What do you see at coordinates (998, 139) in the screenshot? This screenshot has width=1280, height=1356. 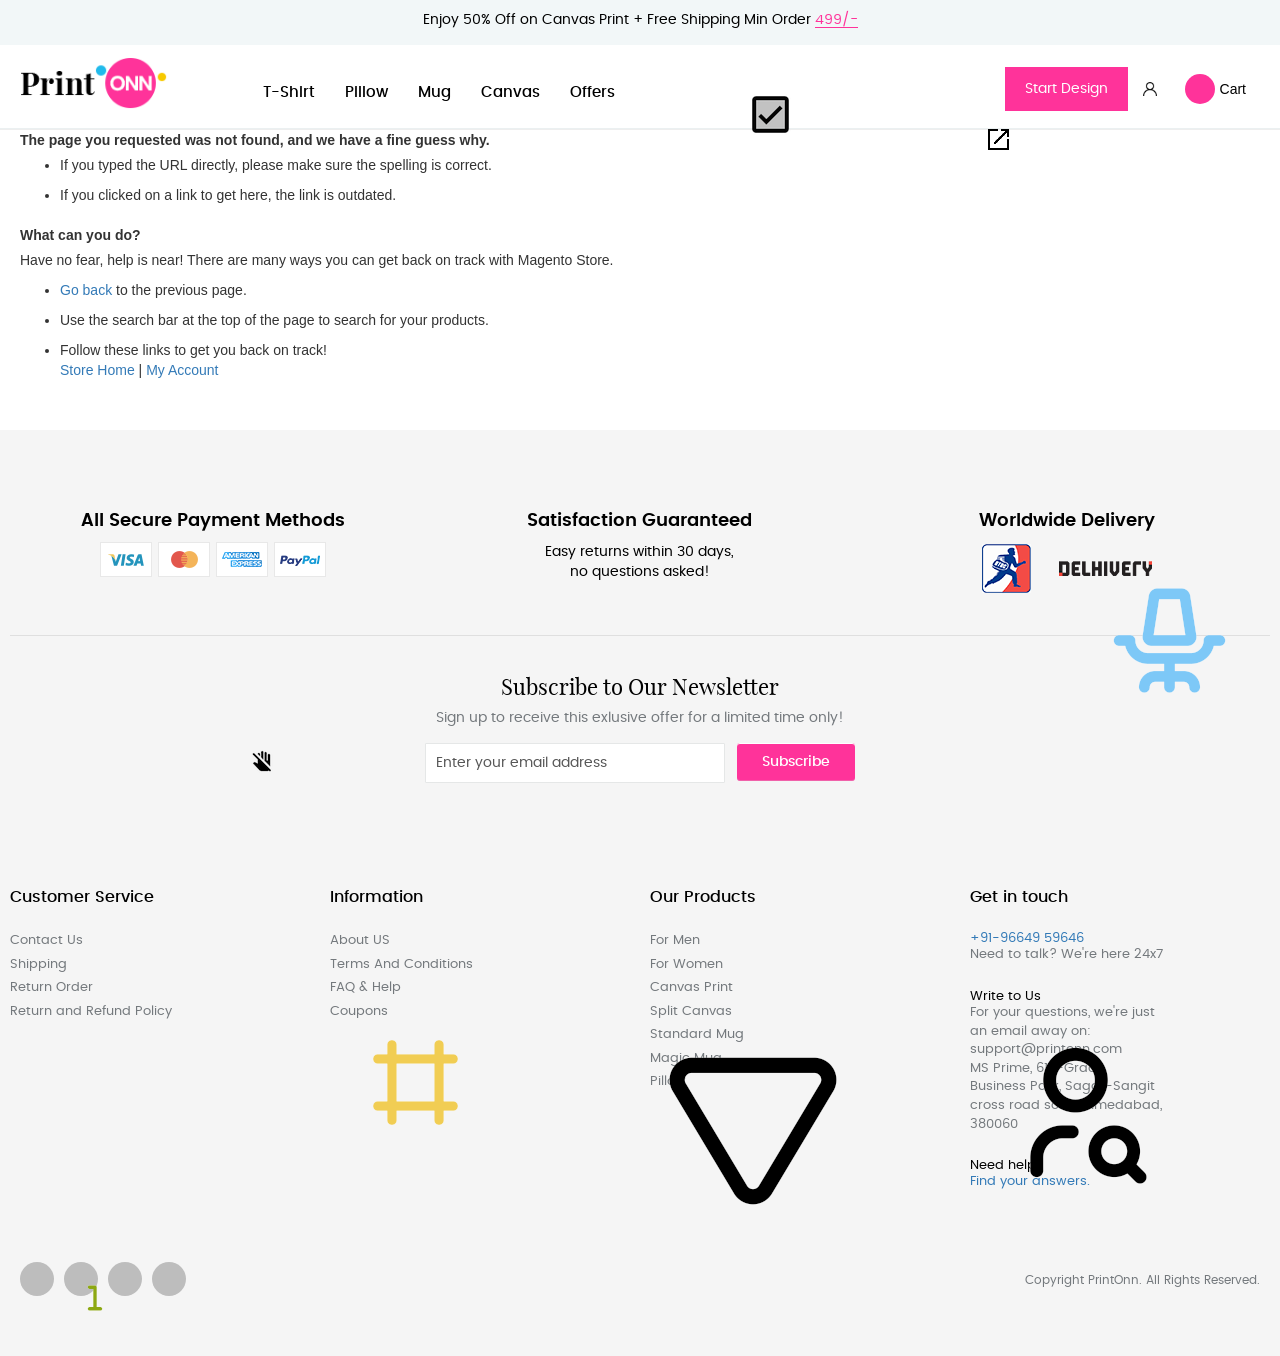 I see `open link in a new window or tab` at bounding box center [998, 139].